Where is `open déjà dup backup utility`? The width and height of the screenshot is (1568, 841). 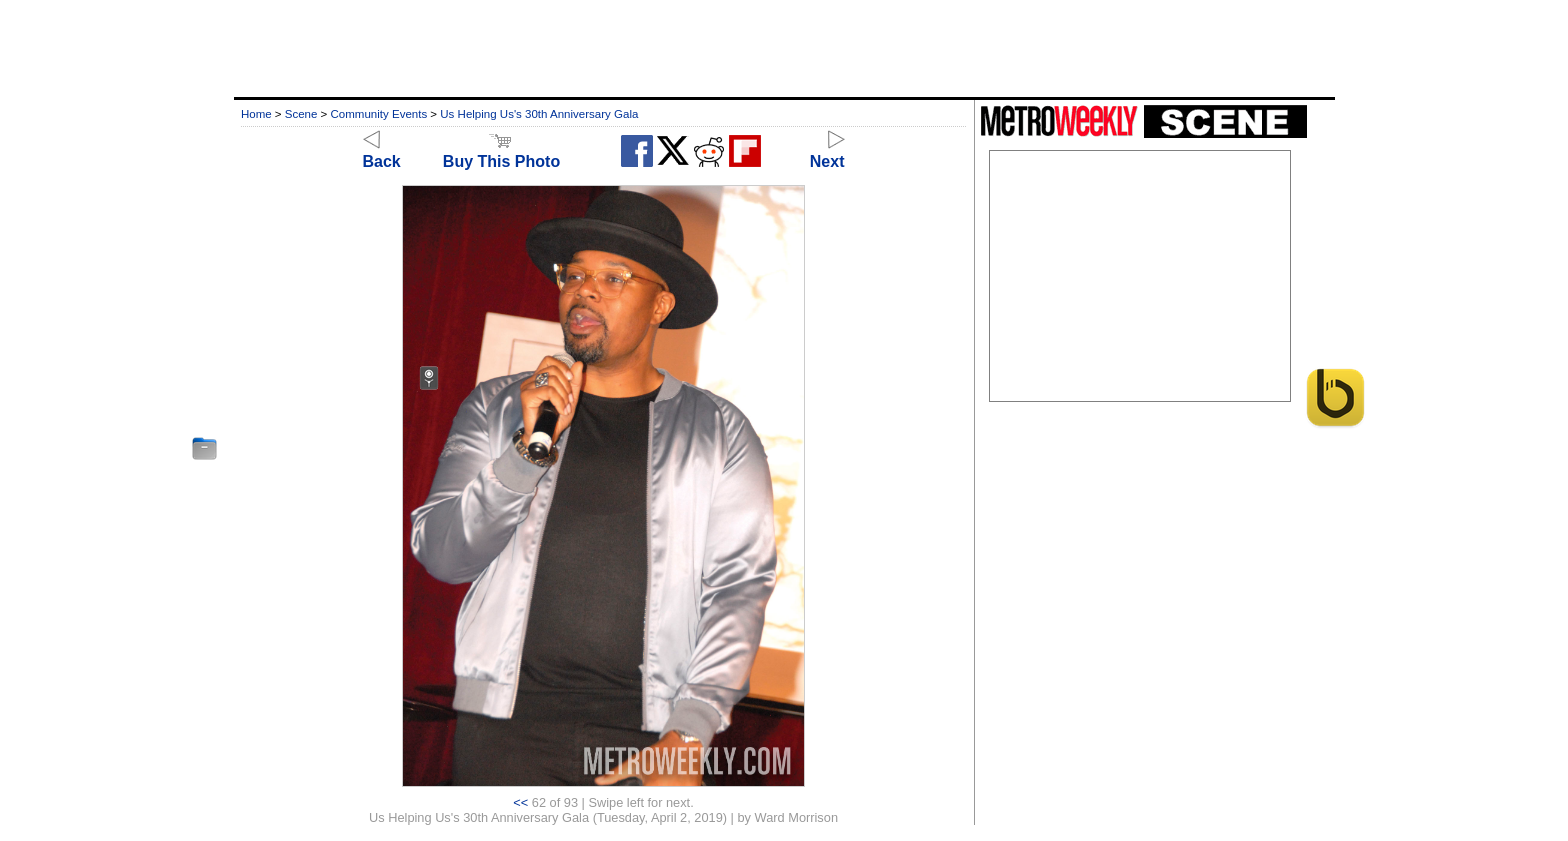
open déjà dup backup utility is located at coordinates (429, 378).